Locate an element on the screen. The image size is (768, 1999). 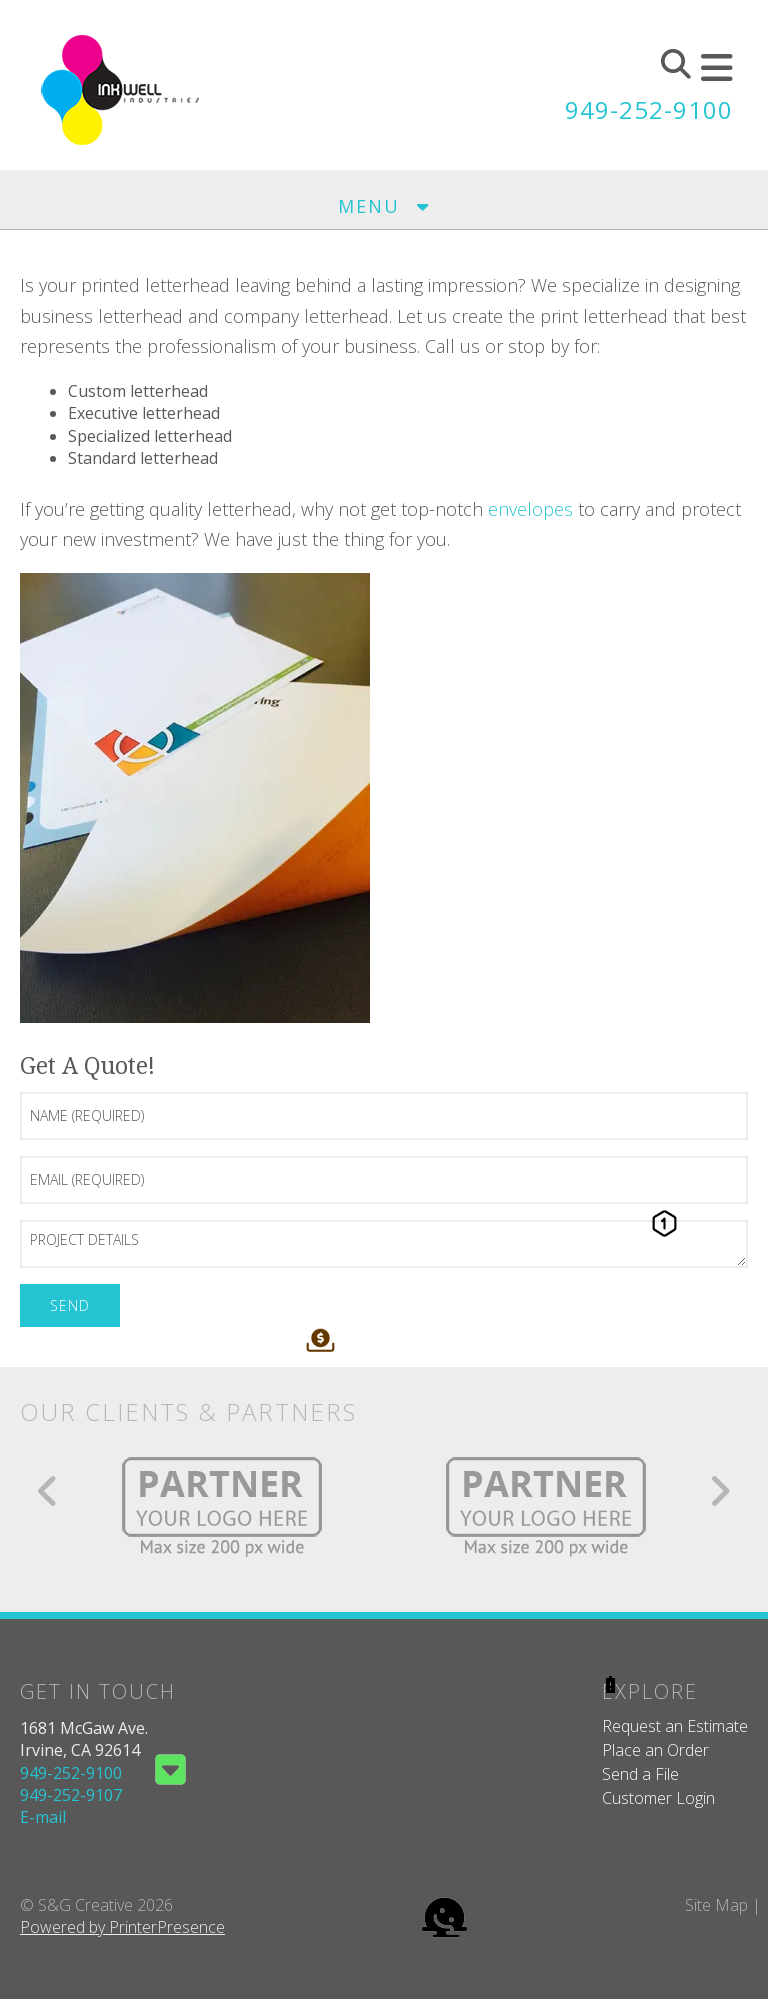
indicates step one in a multi-step process is located at coordinates (664, 1223).